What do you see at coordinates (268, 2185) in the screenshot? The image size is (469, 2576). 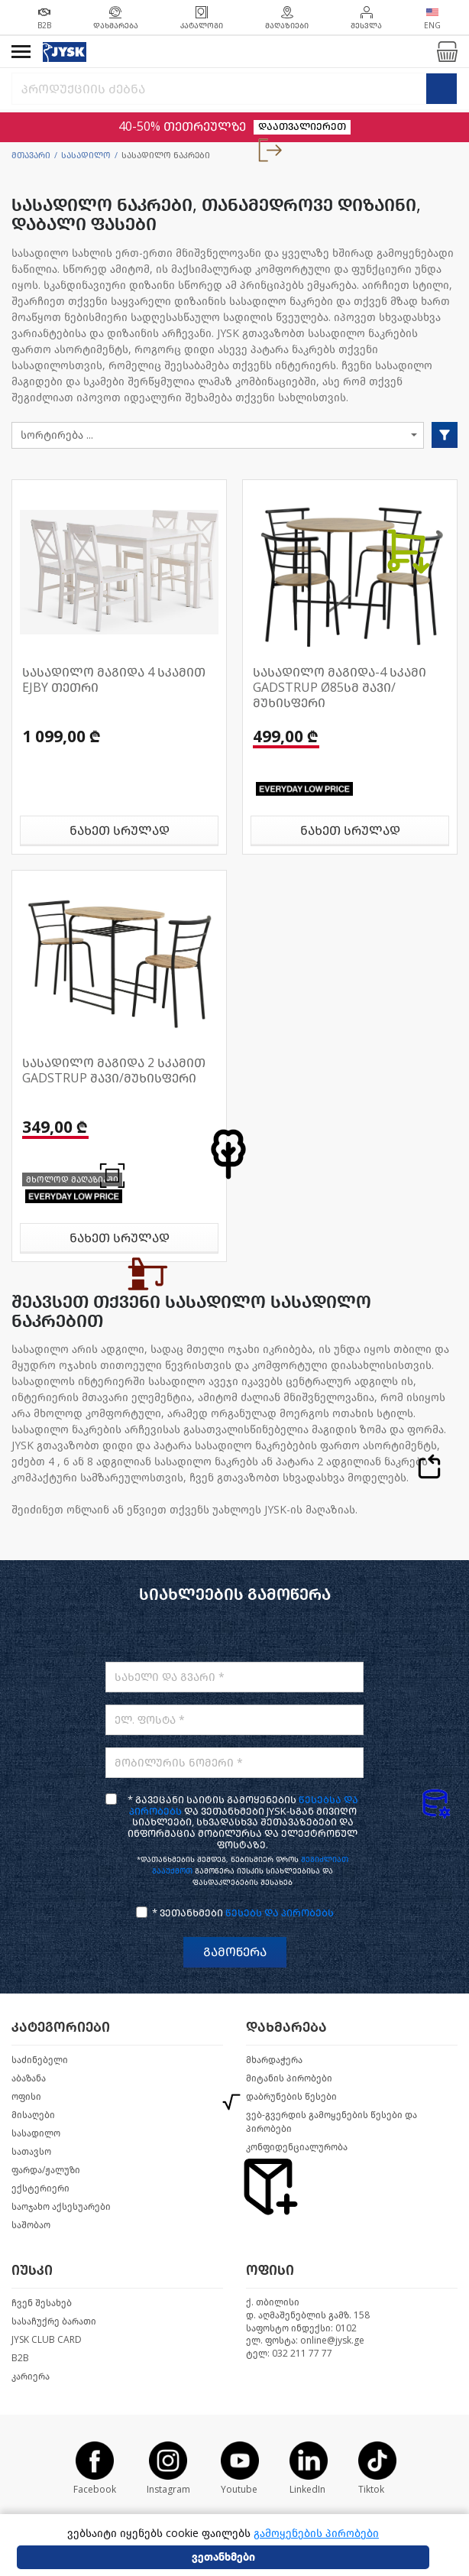 I see `add a new 3D object or prism shape` at bounding box center [268, 2185].